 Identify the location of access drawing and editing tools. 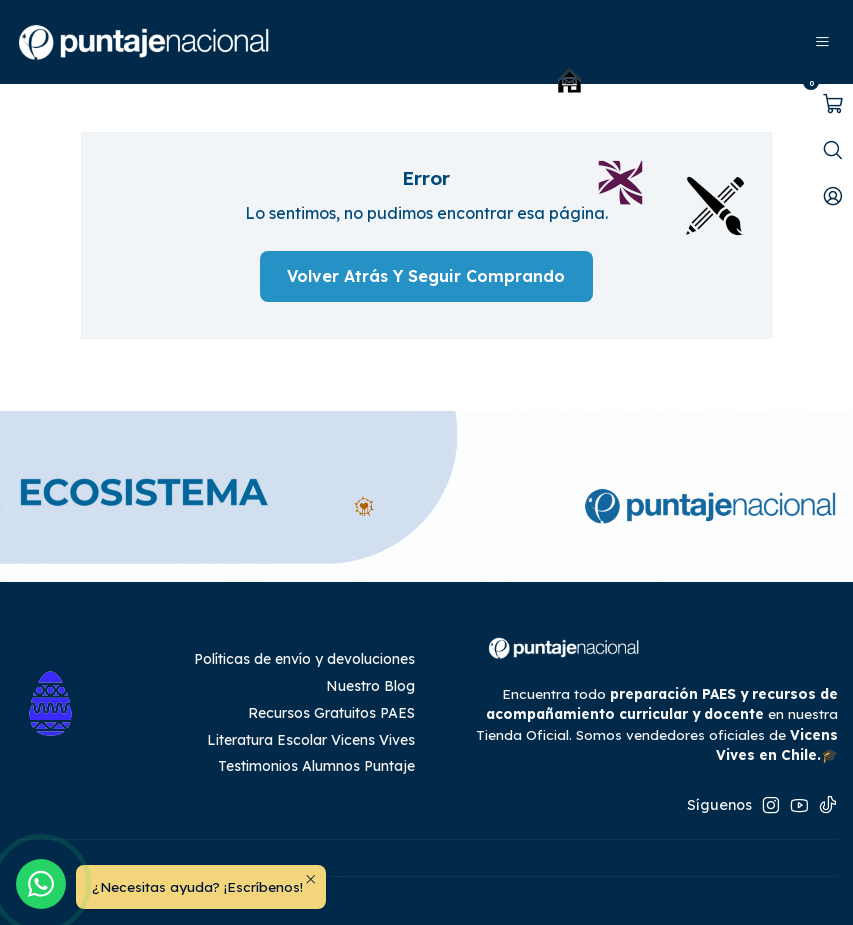
(715, 206).